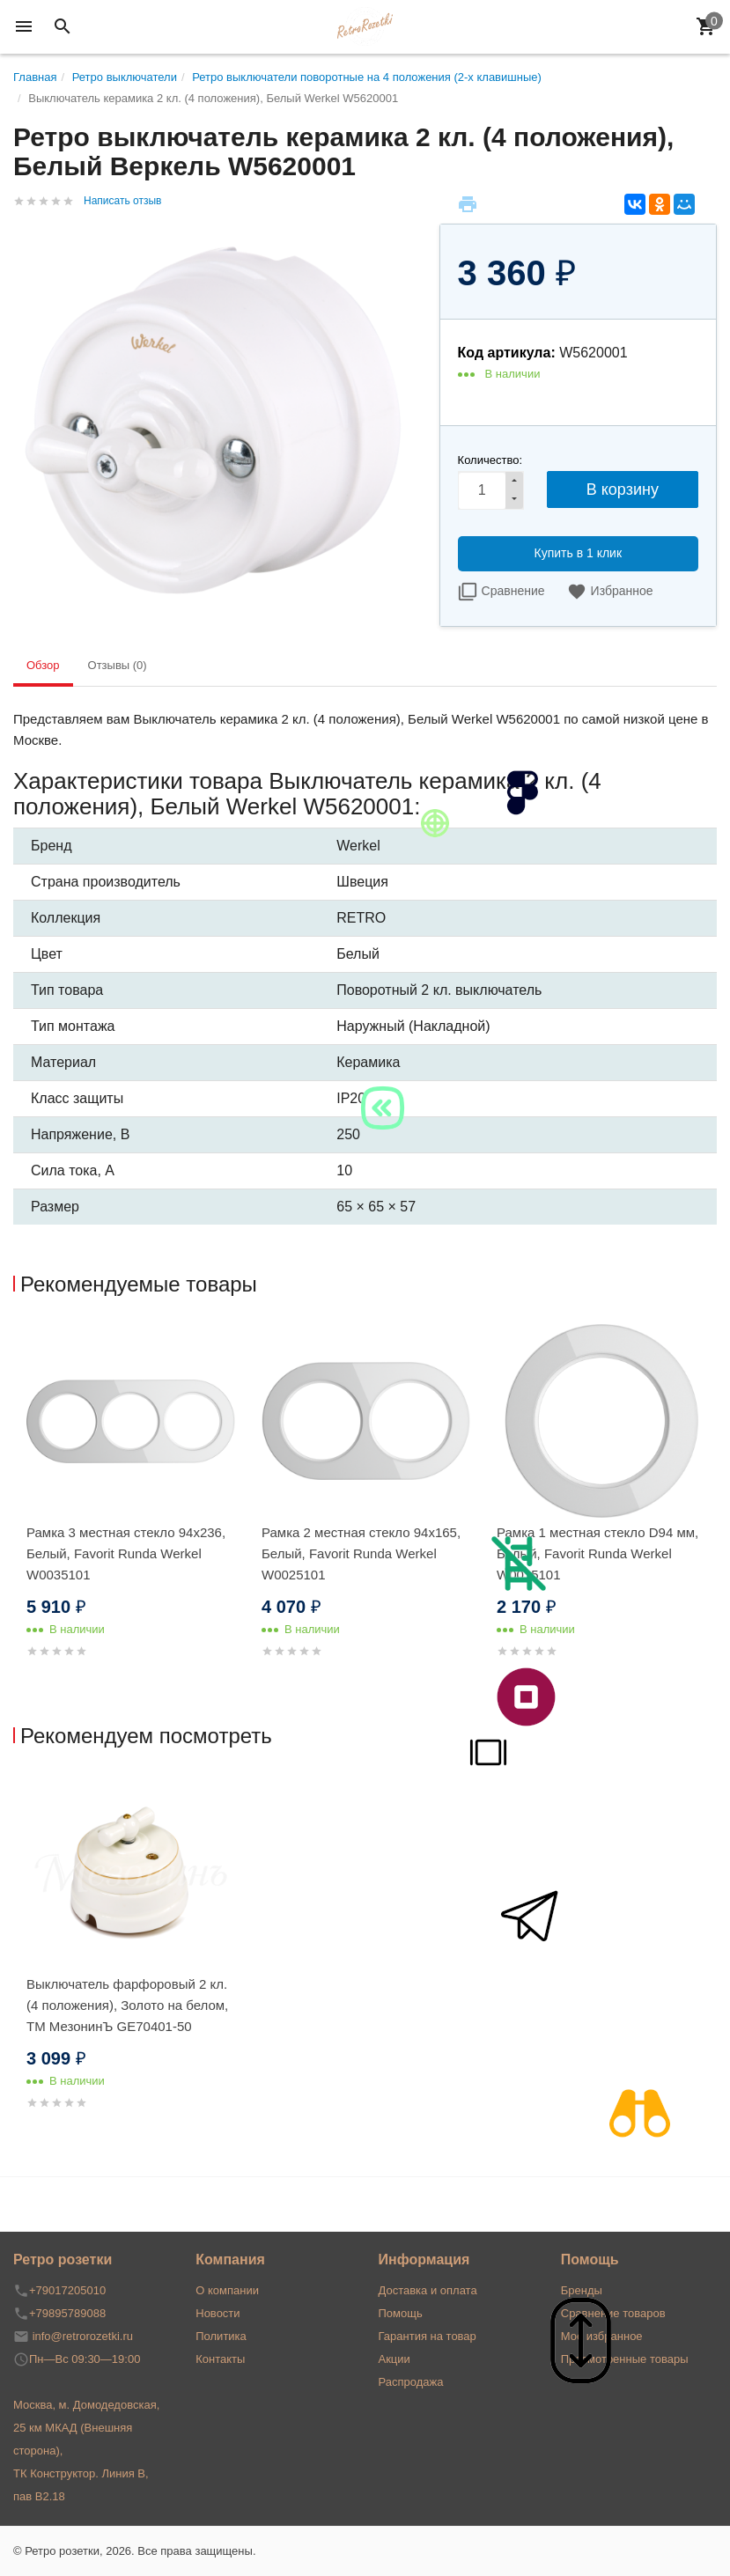  Describe the element at coordinates (580, 2340) in the screenshot. I see `scroll up or down on the page` at that location.